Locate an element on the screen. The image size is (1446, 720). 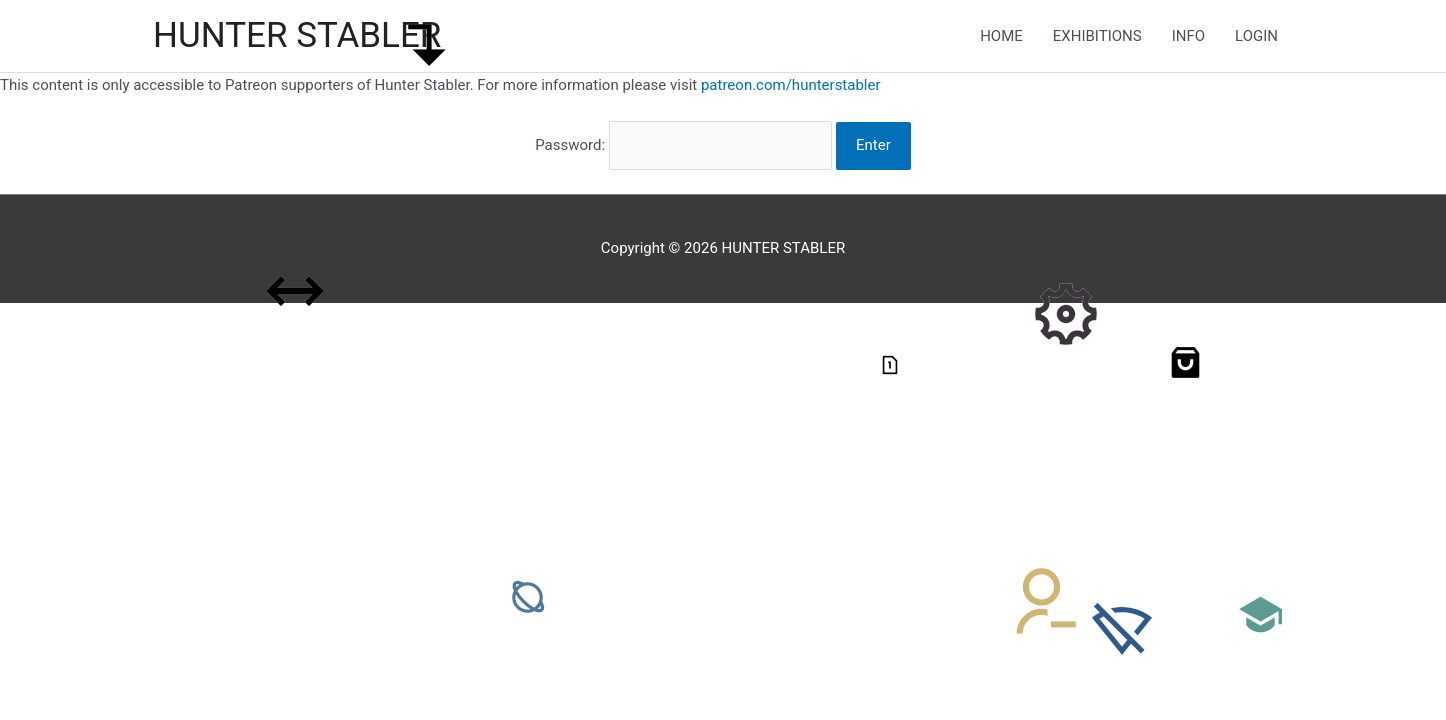
remove a user or contact is located at coordinates (1041, 602).